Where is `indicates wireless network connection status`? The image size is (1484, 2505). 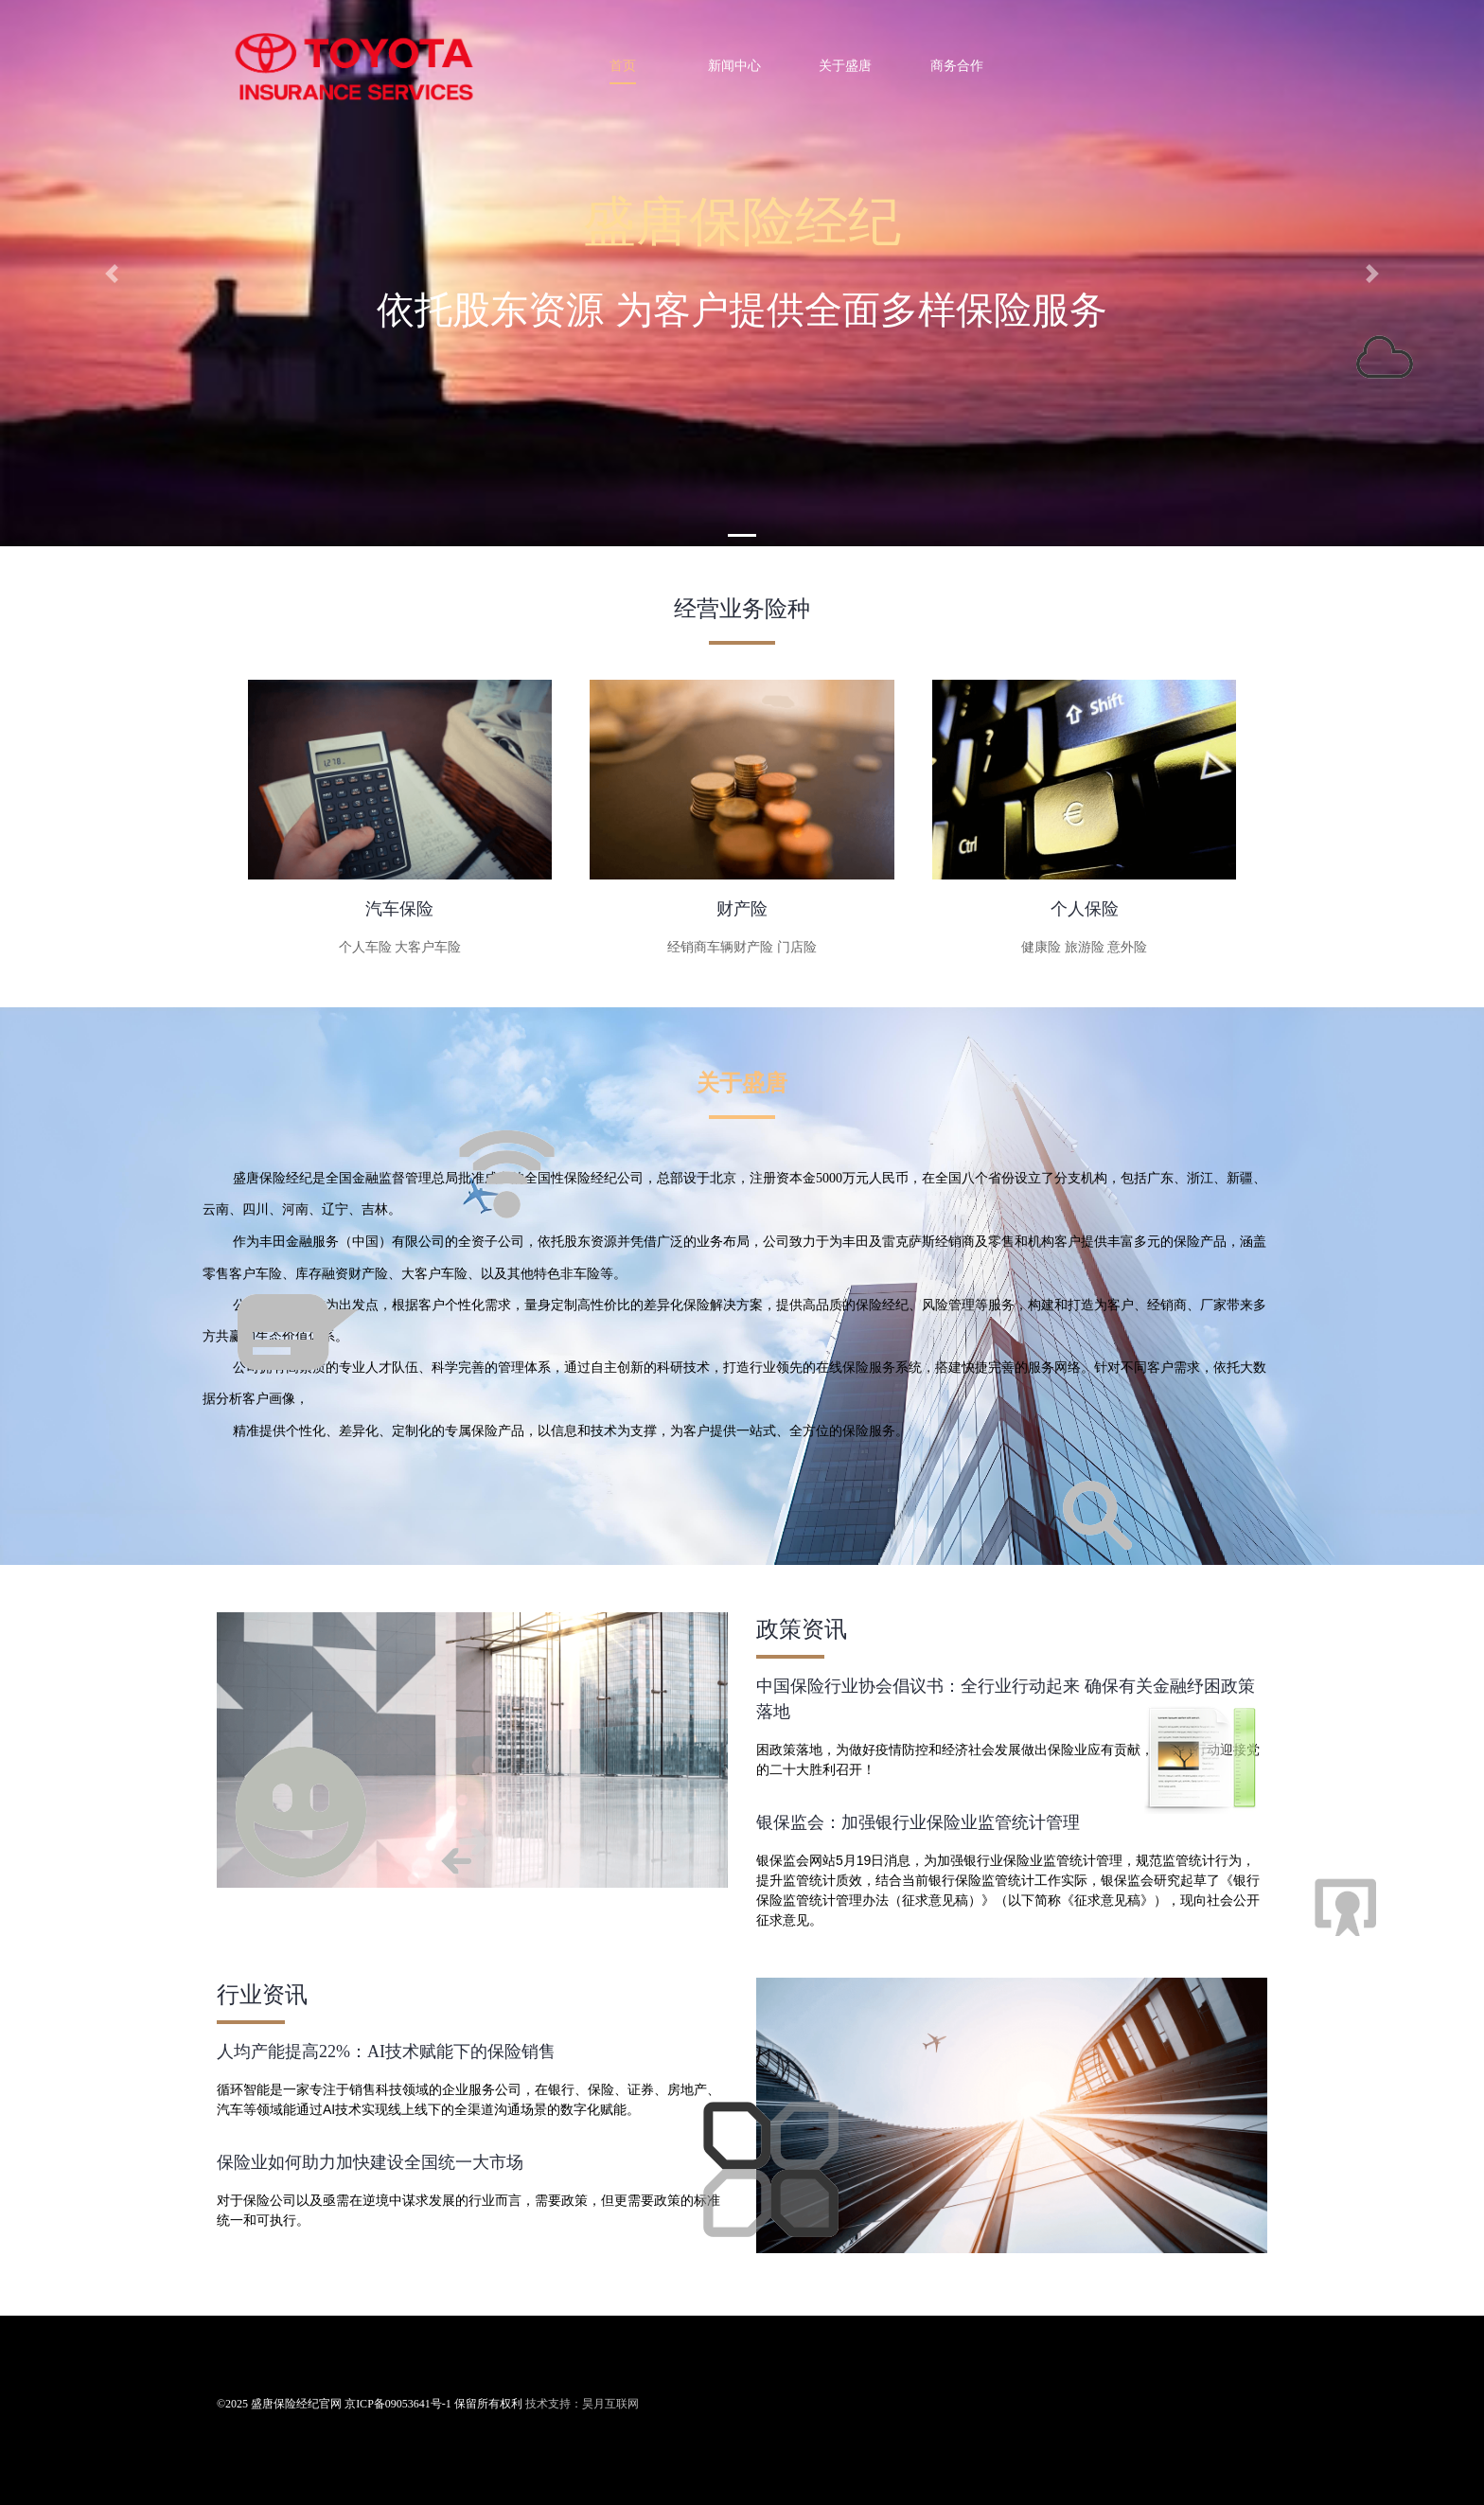
indicates wireless network connection status is located at coordinates (506, 1170).